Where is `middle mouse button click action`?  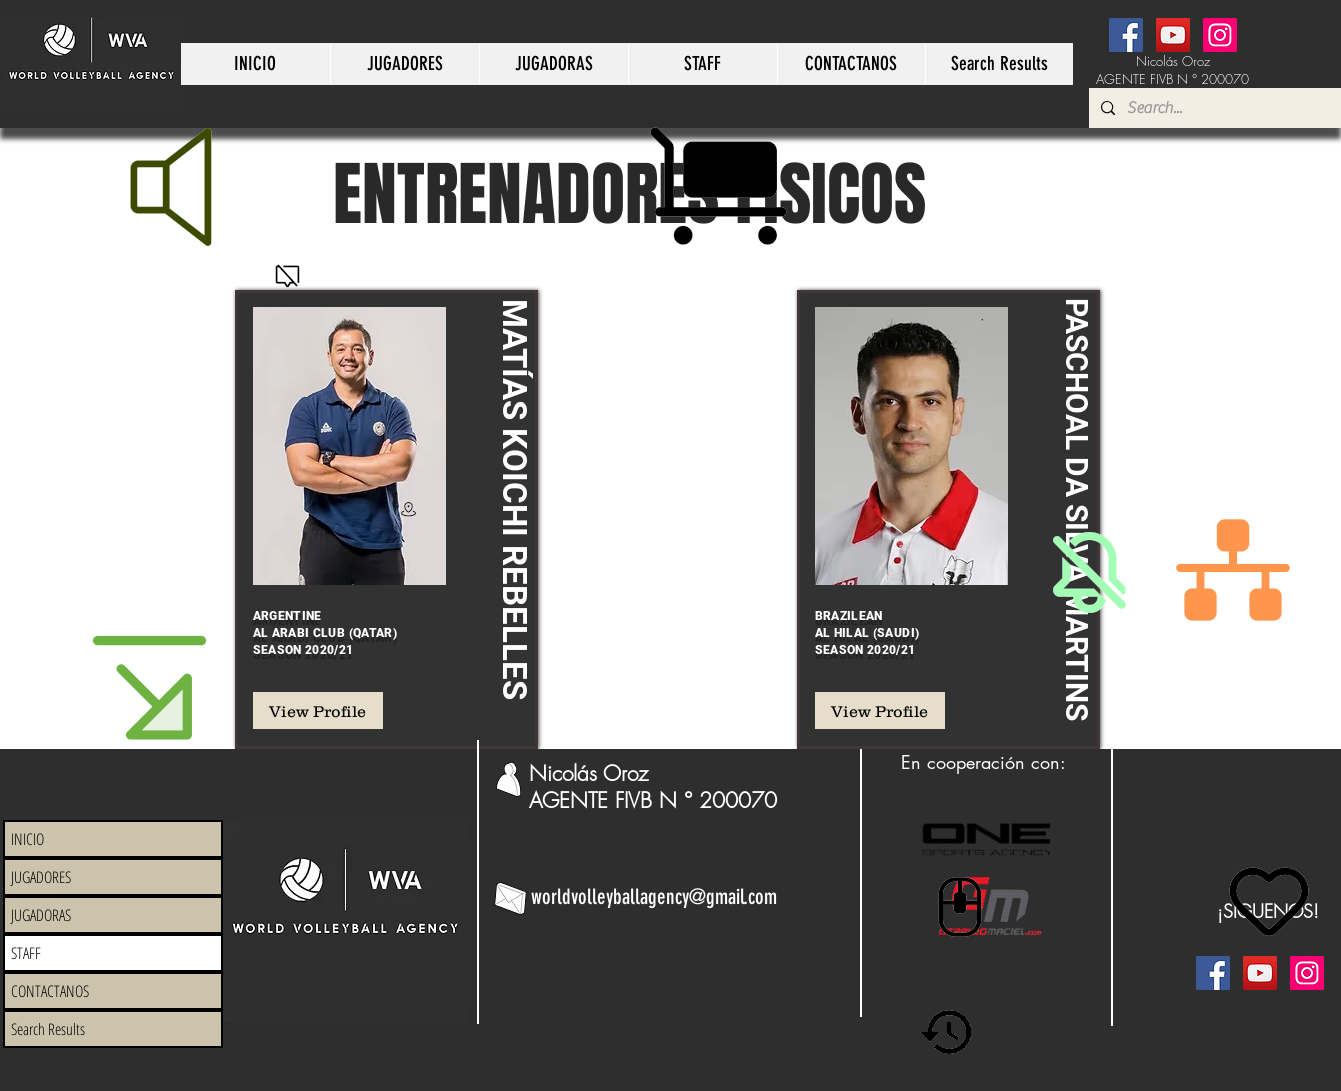 middle mouse button click action is located at coordinates (960, 907).